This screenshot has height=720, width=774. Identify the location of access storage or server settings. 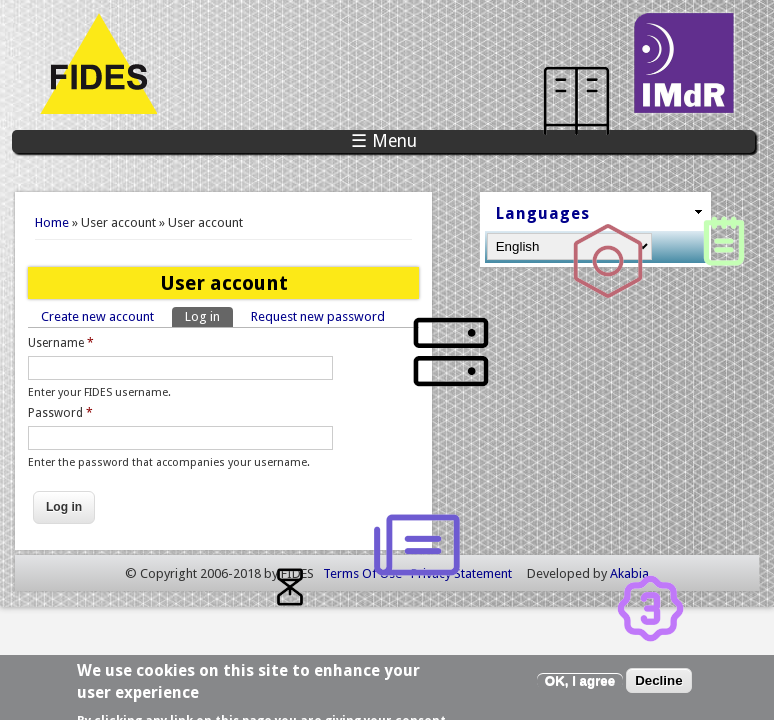
(451, 352).